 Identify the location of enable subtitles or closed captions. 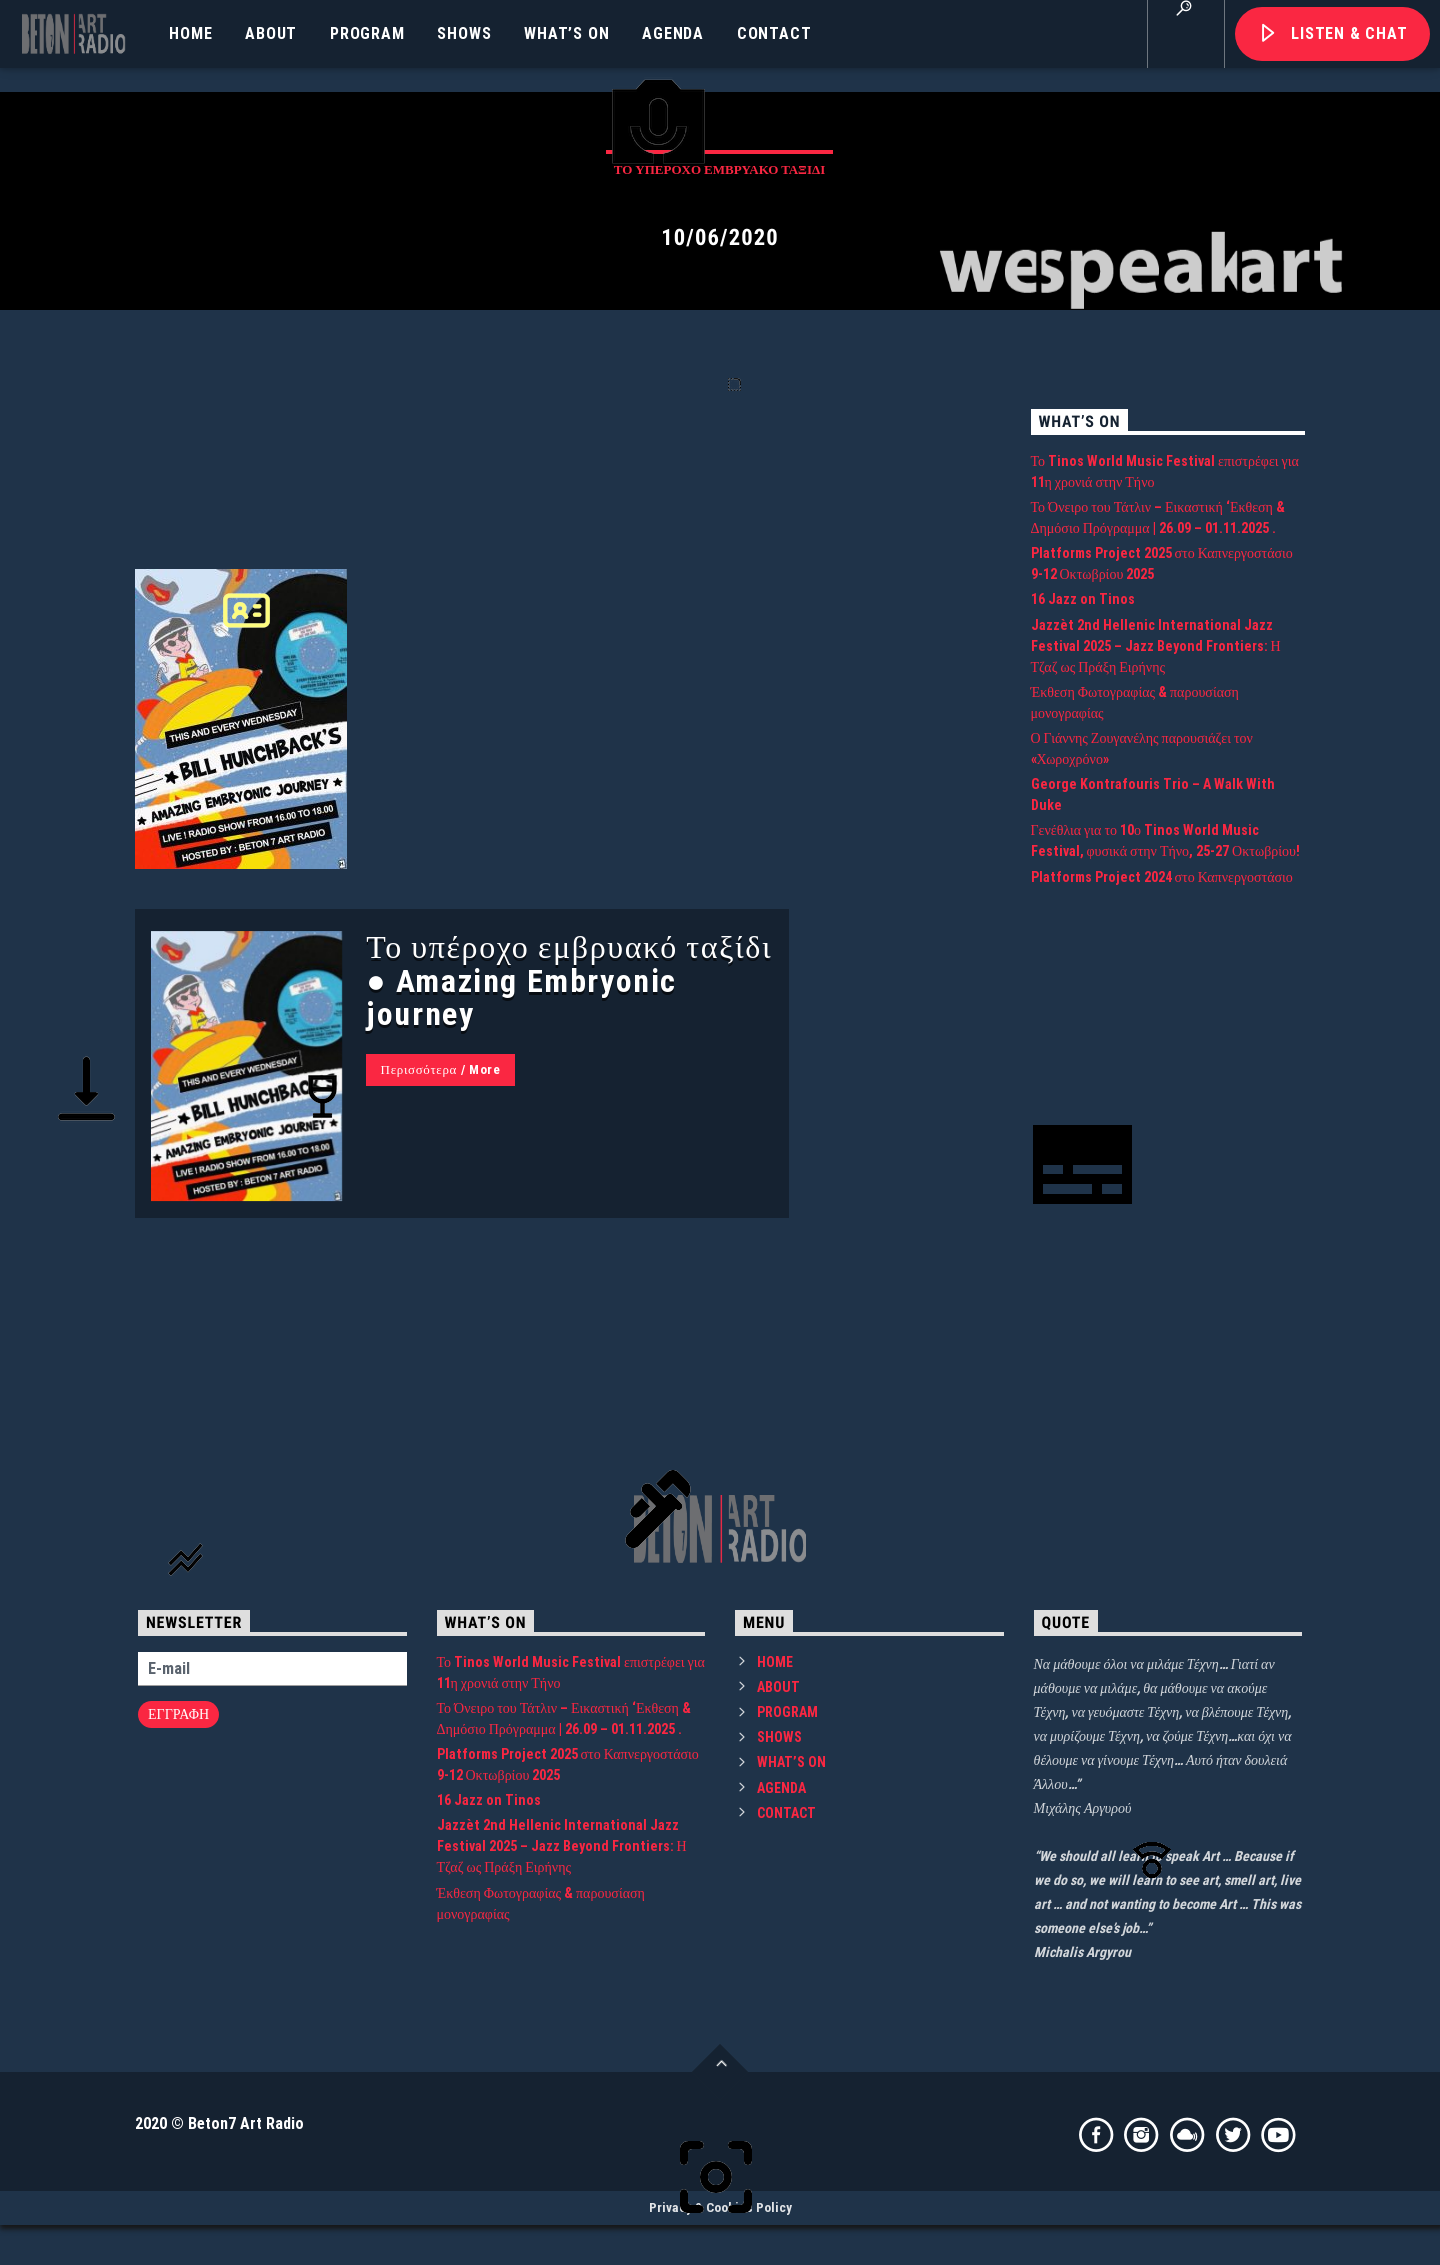
(1082, 1164).